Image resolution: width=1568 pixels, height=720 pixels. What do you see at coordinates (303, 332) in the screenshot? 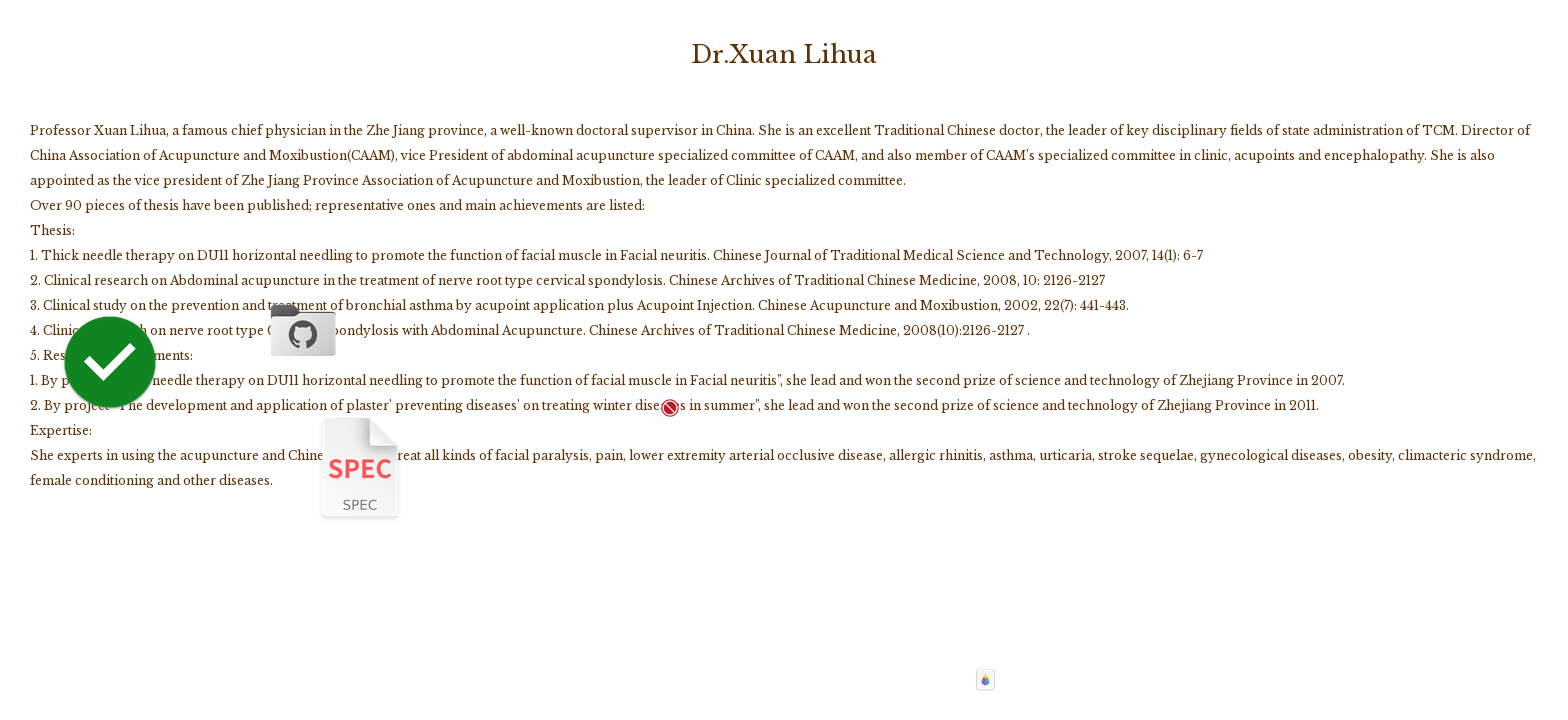
I see `open github repository folder` at bounding box center [303, 332].